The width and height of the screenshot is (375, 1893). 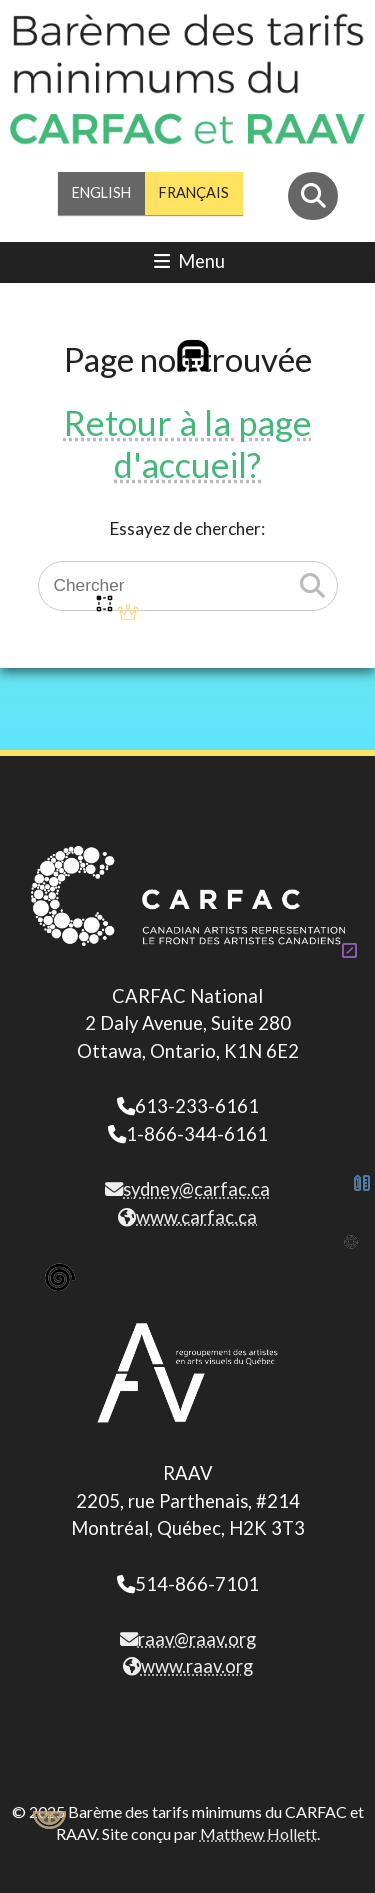 I want to click on access design or editing tools, so click(x=362, y=1183).